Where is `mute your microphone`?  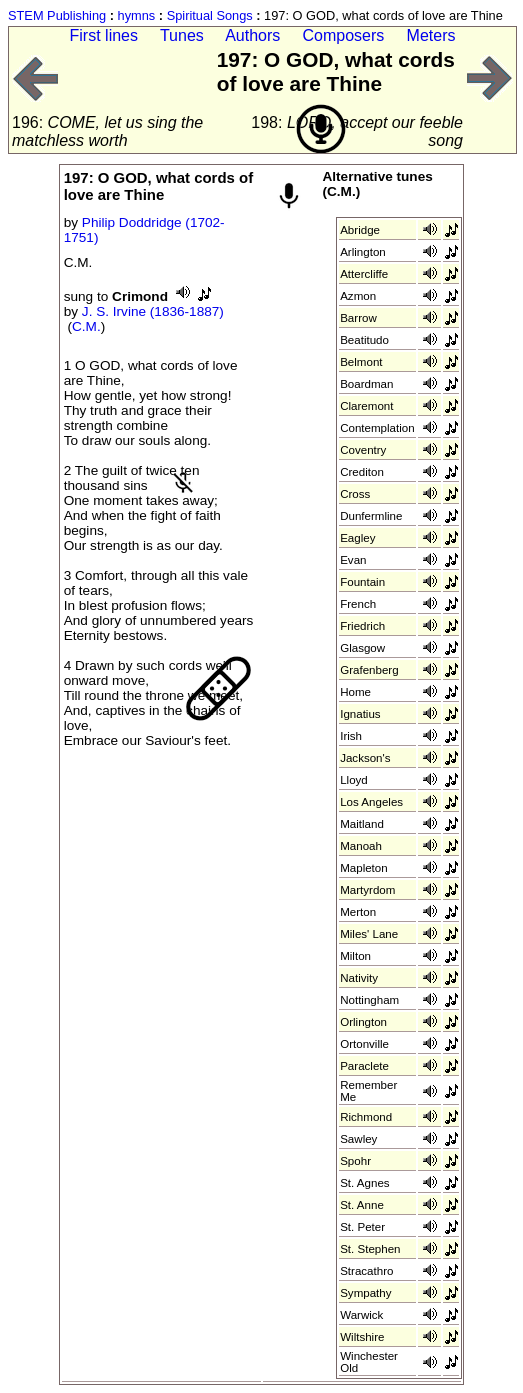
mute your microphone is located at coordinates (183, 483).